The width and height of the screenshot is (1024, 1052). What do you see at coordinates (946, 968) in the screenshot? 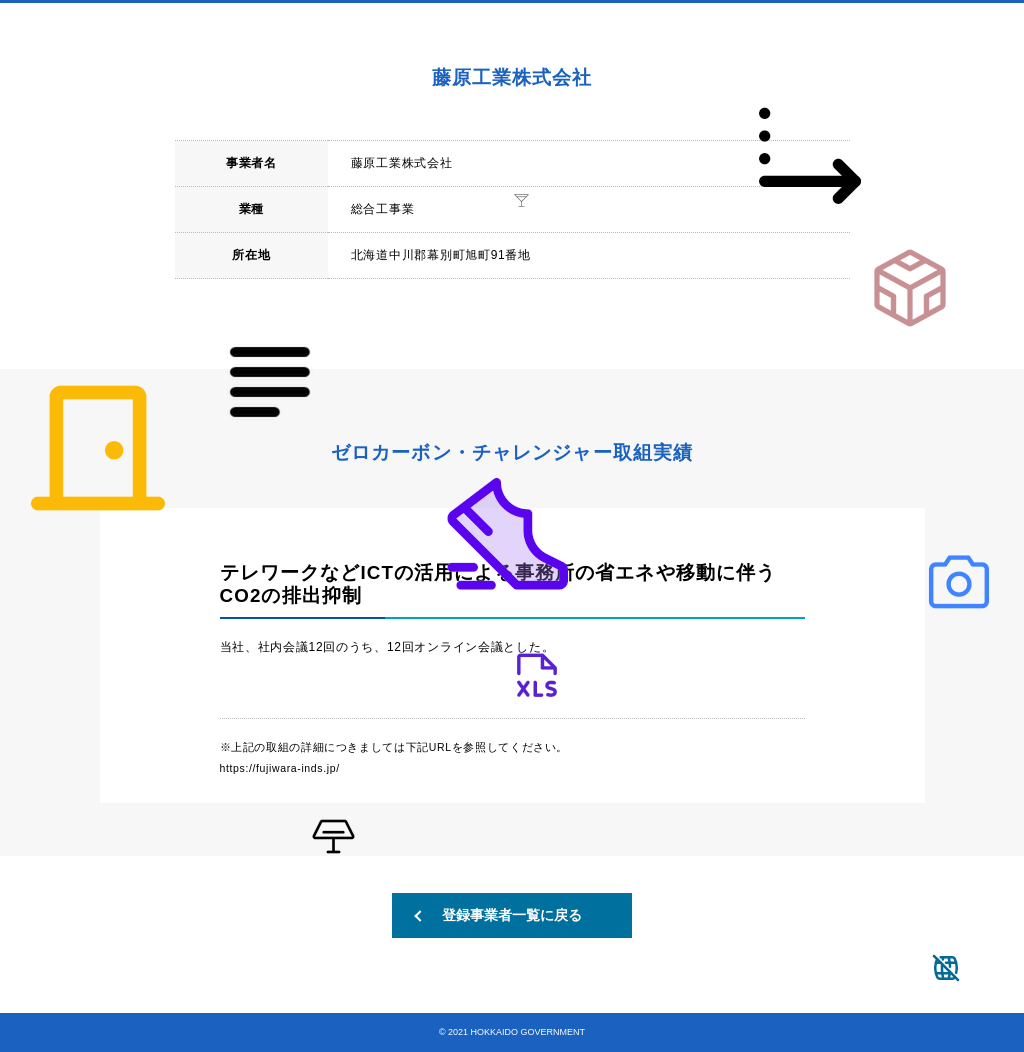
I see `indicates barrel or container is unavailable` at bounding box center [946, 968].